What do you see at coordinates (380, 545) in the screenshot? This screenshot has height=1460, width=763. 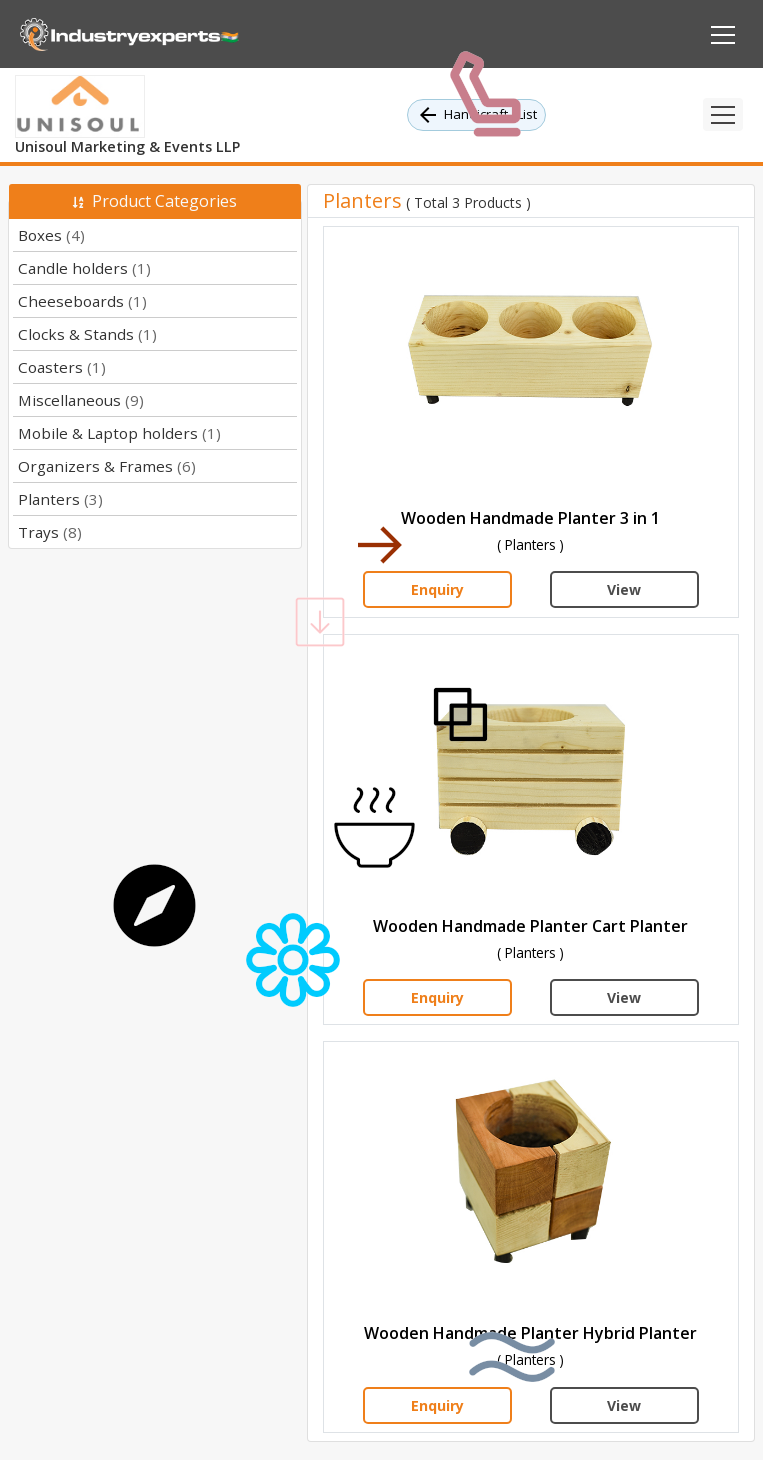 I see `navigate to the next item or page` at bounding box center [380, 545].